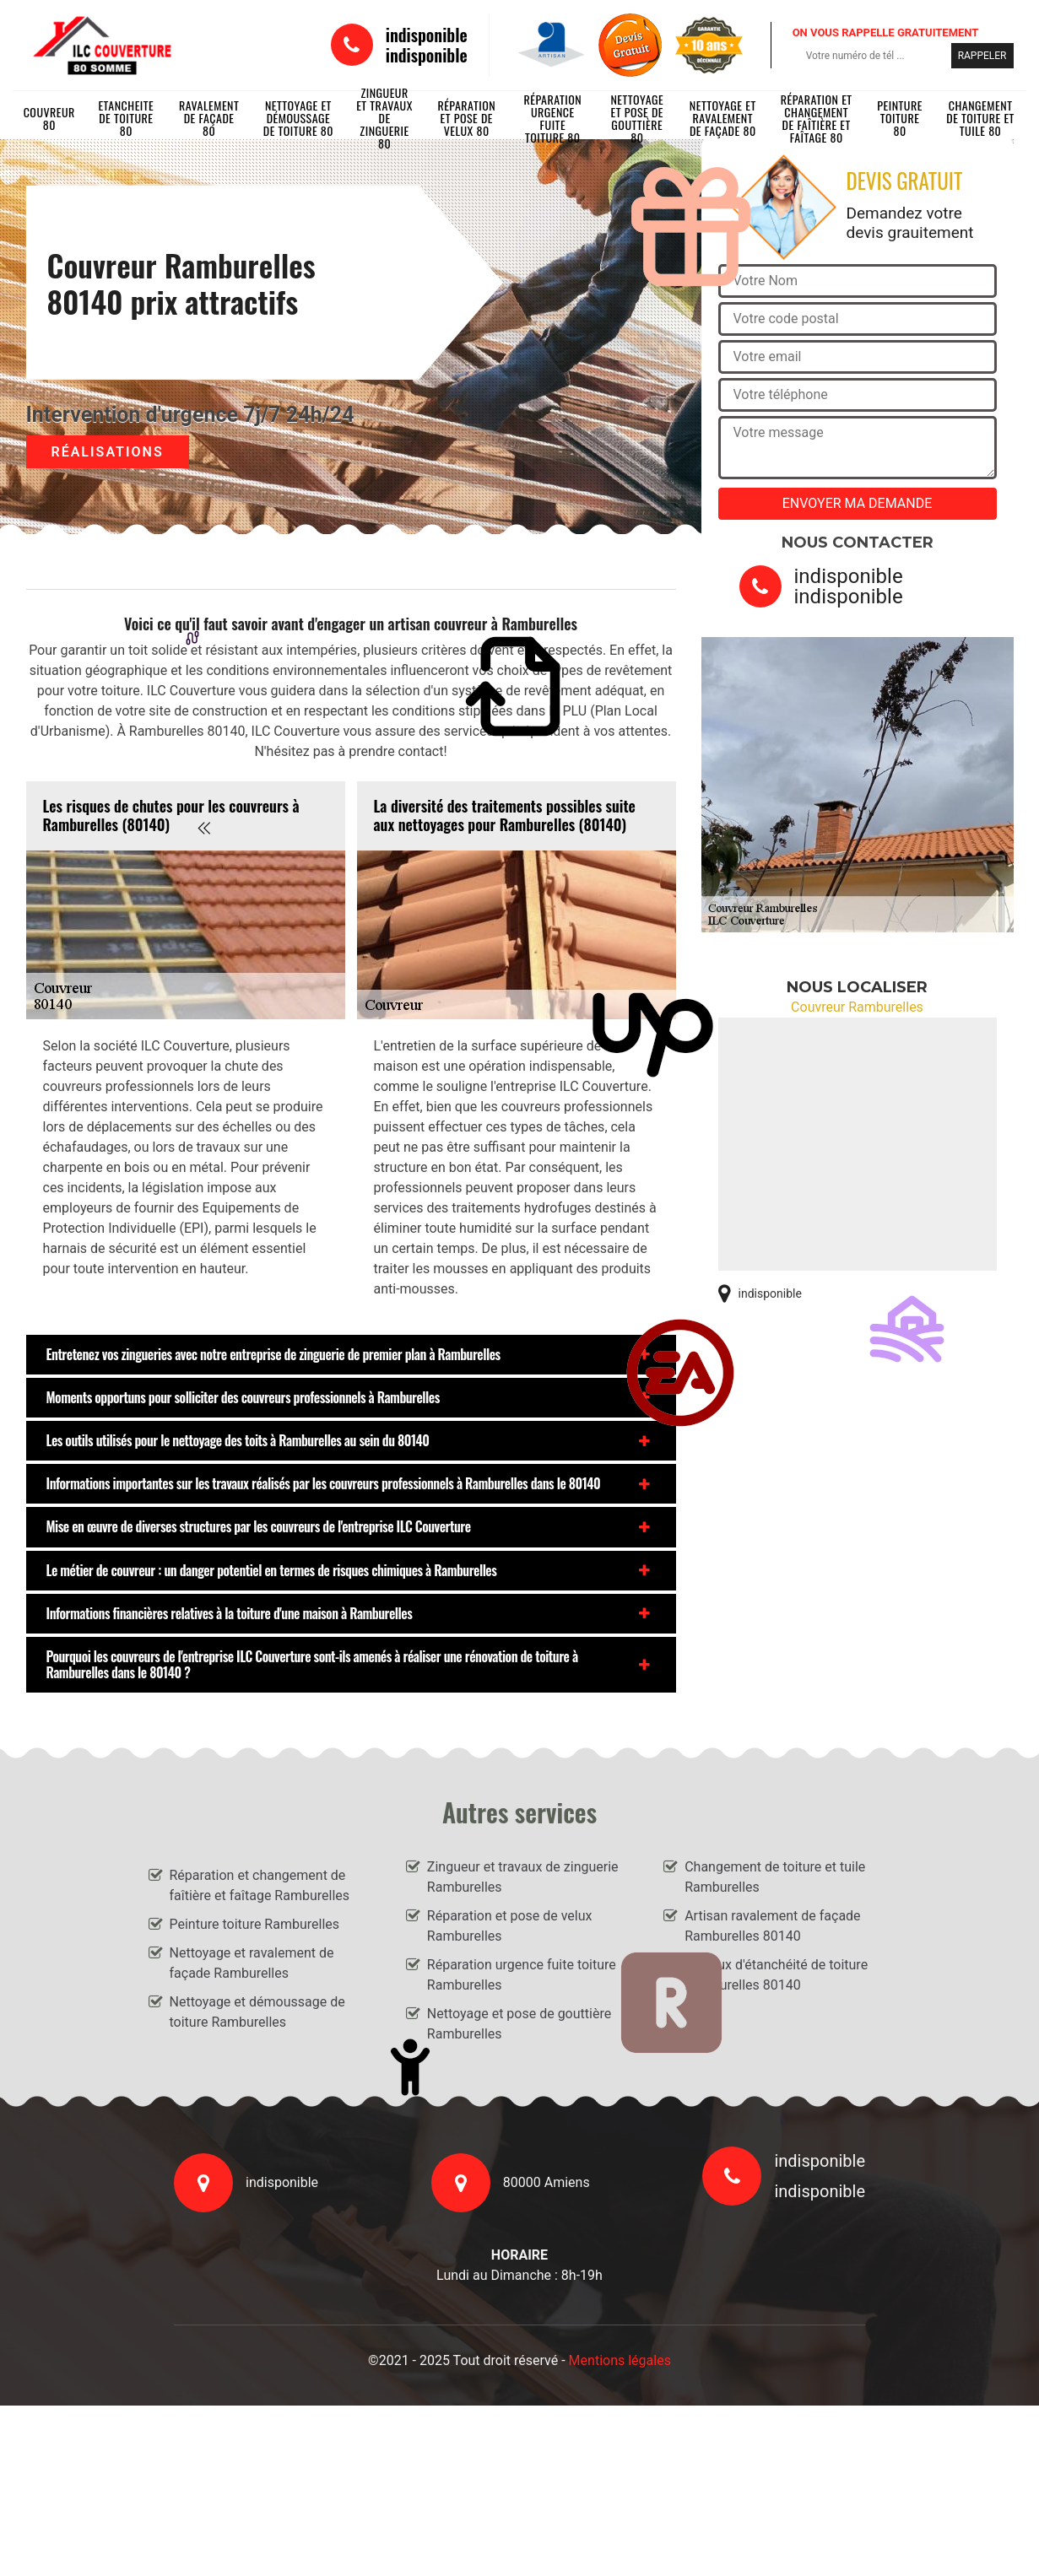  I want to click on Electronic Arts (EA) brand logo, so click(680, 1373).